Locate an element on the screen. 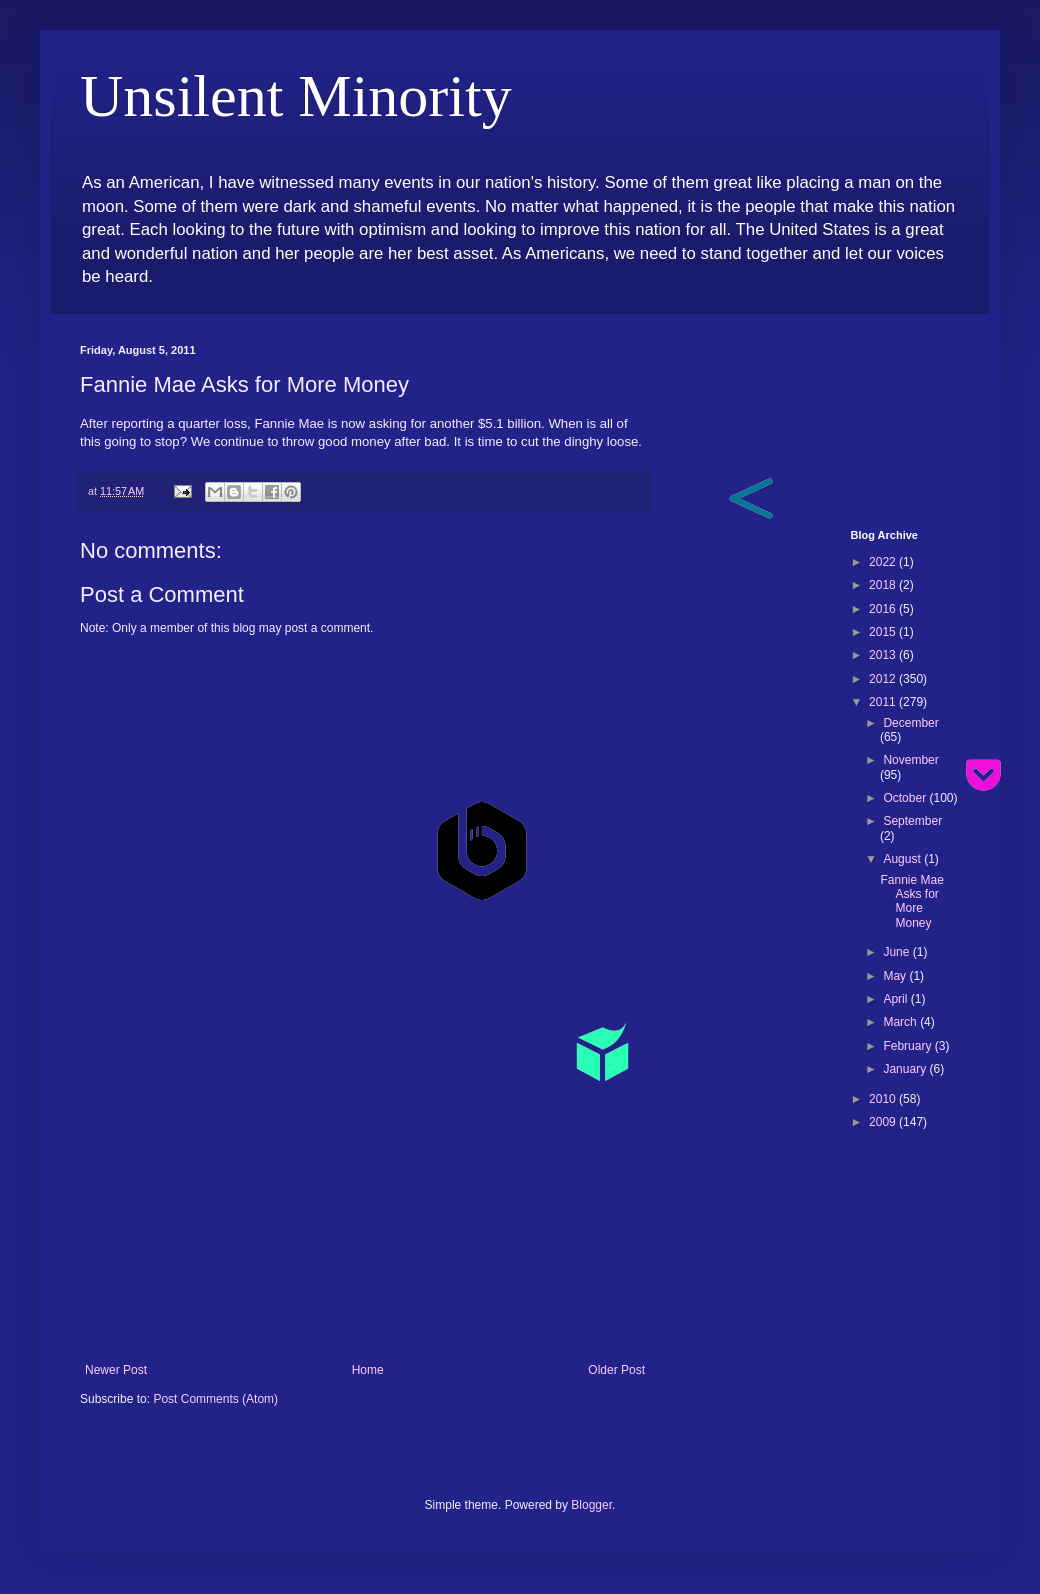 The height and width of the screenshot is (1594, 1040). open beekeeper studio database management app is located at coordinates (482, 851).